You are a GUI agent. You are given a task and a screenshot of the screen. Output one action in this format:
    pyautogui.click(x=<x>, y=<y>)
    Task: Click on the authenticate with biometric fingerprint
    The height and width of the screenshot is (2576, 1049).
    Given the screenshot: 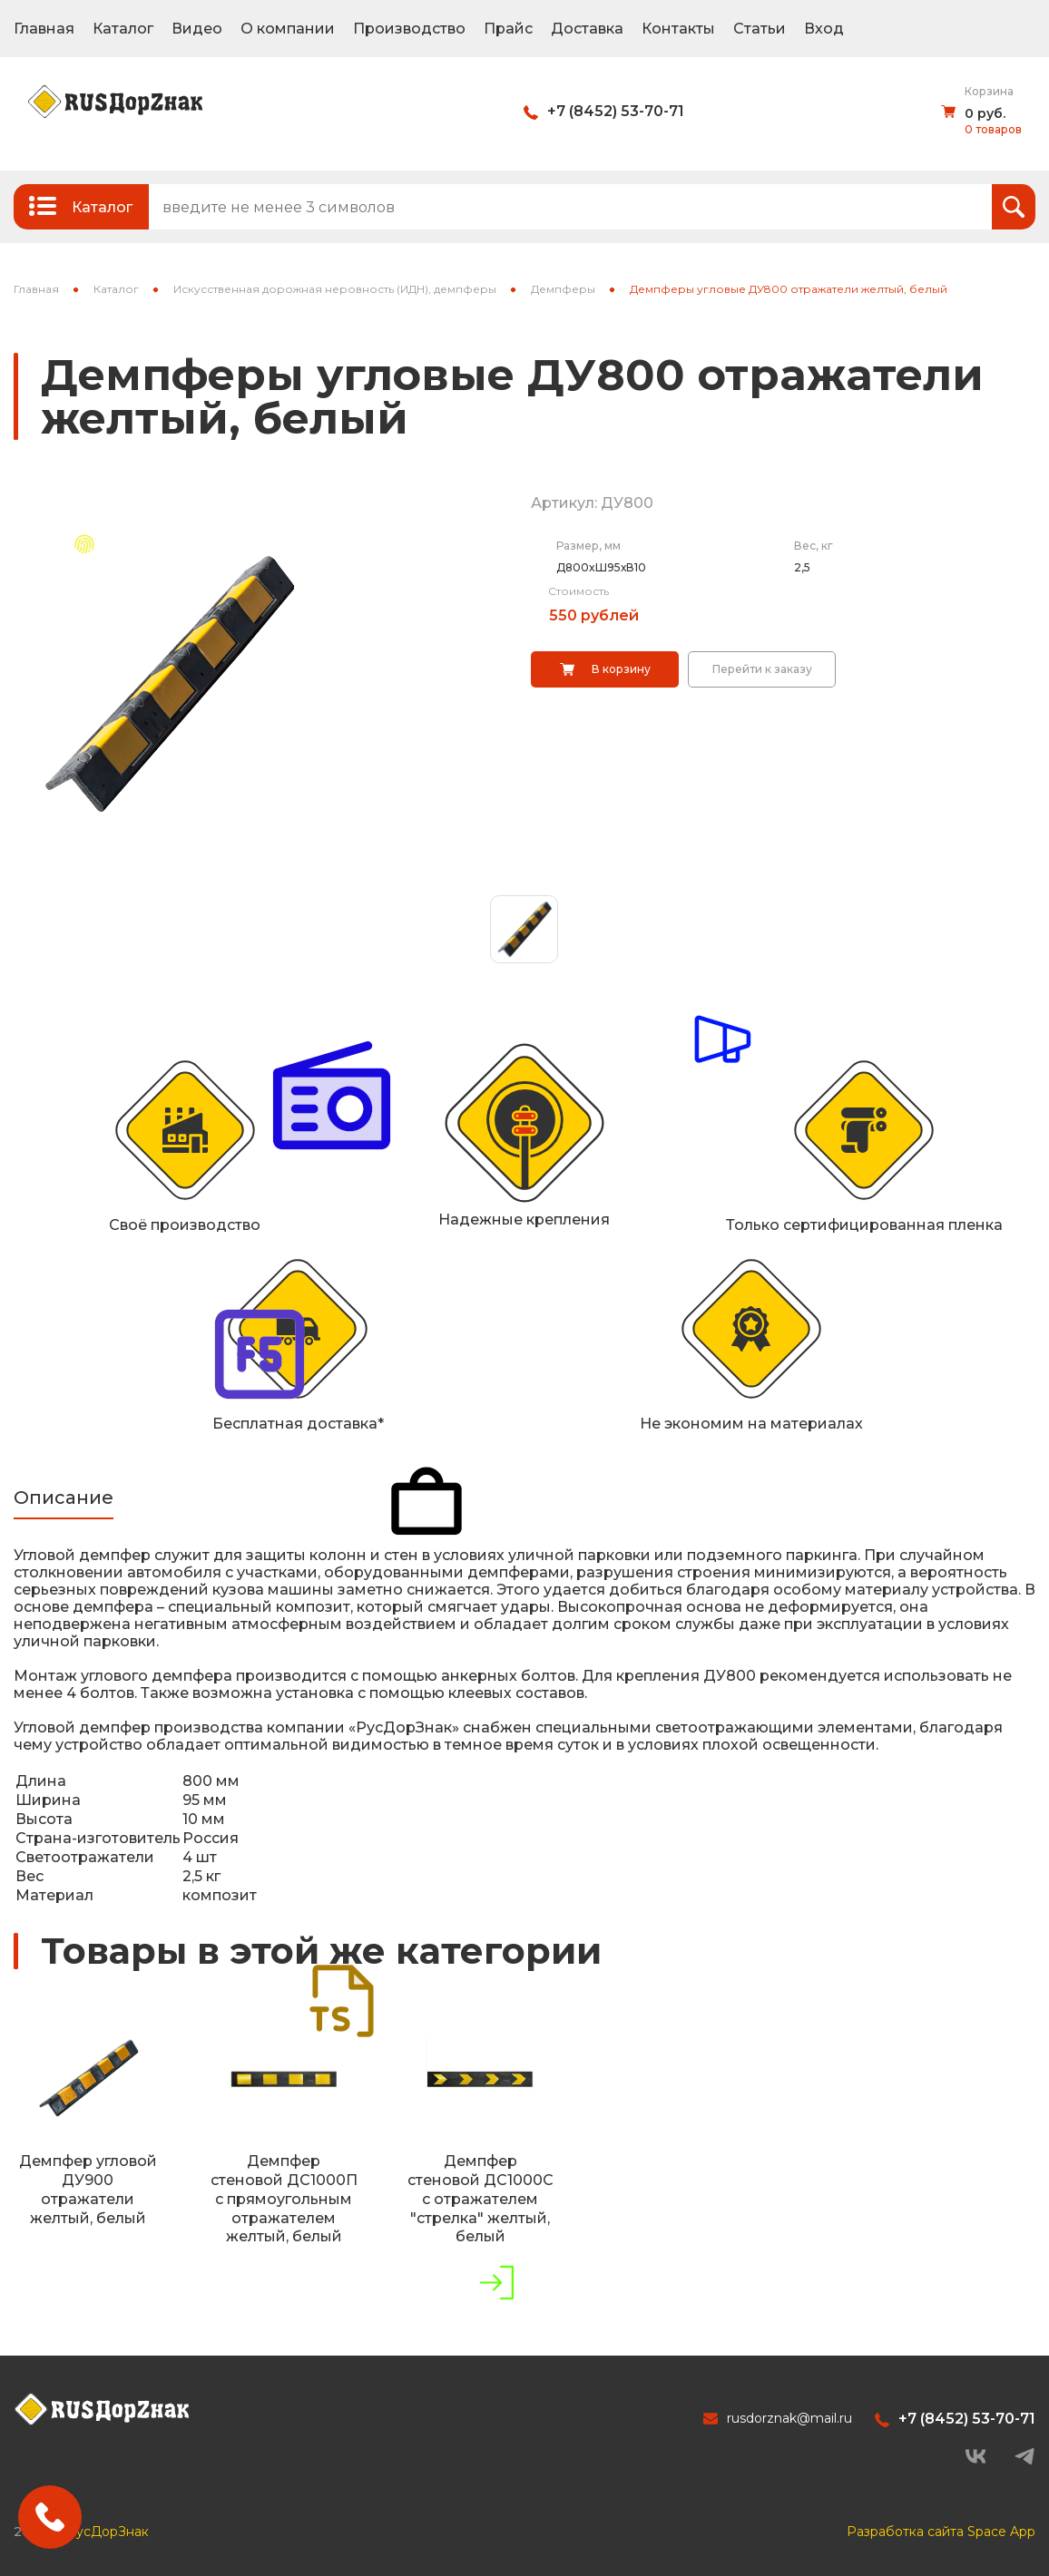 What is the action you would take?
    pyautogui.click(x=84, y=544)
    